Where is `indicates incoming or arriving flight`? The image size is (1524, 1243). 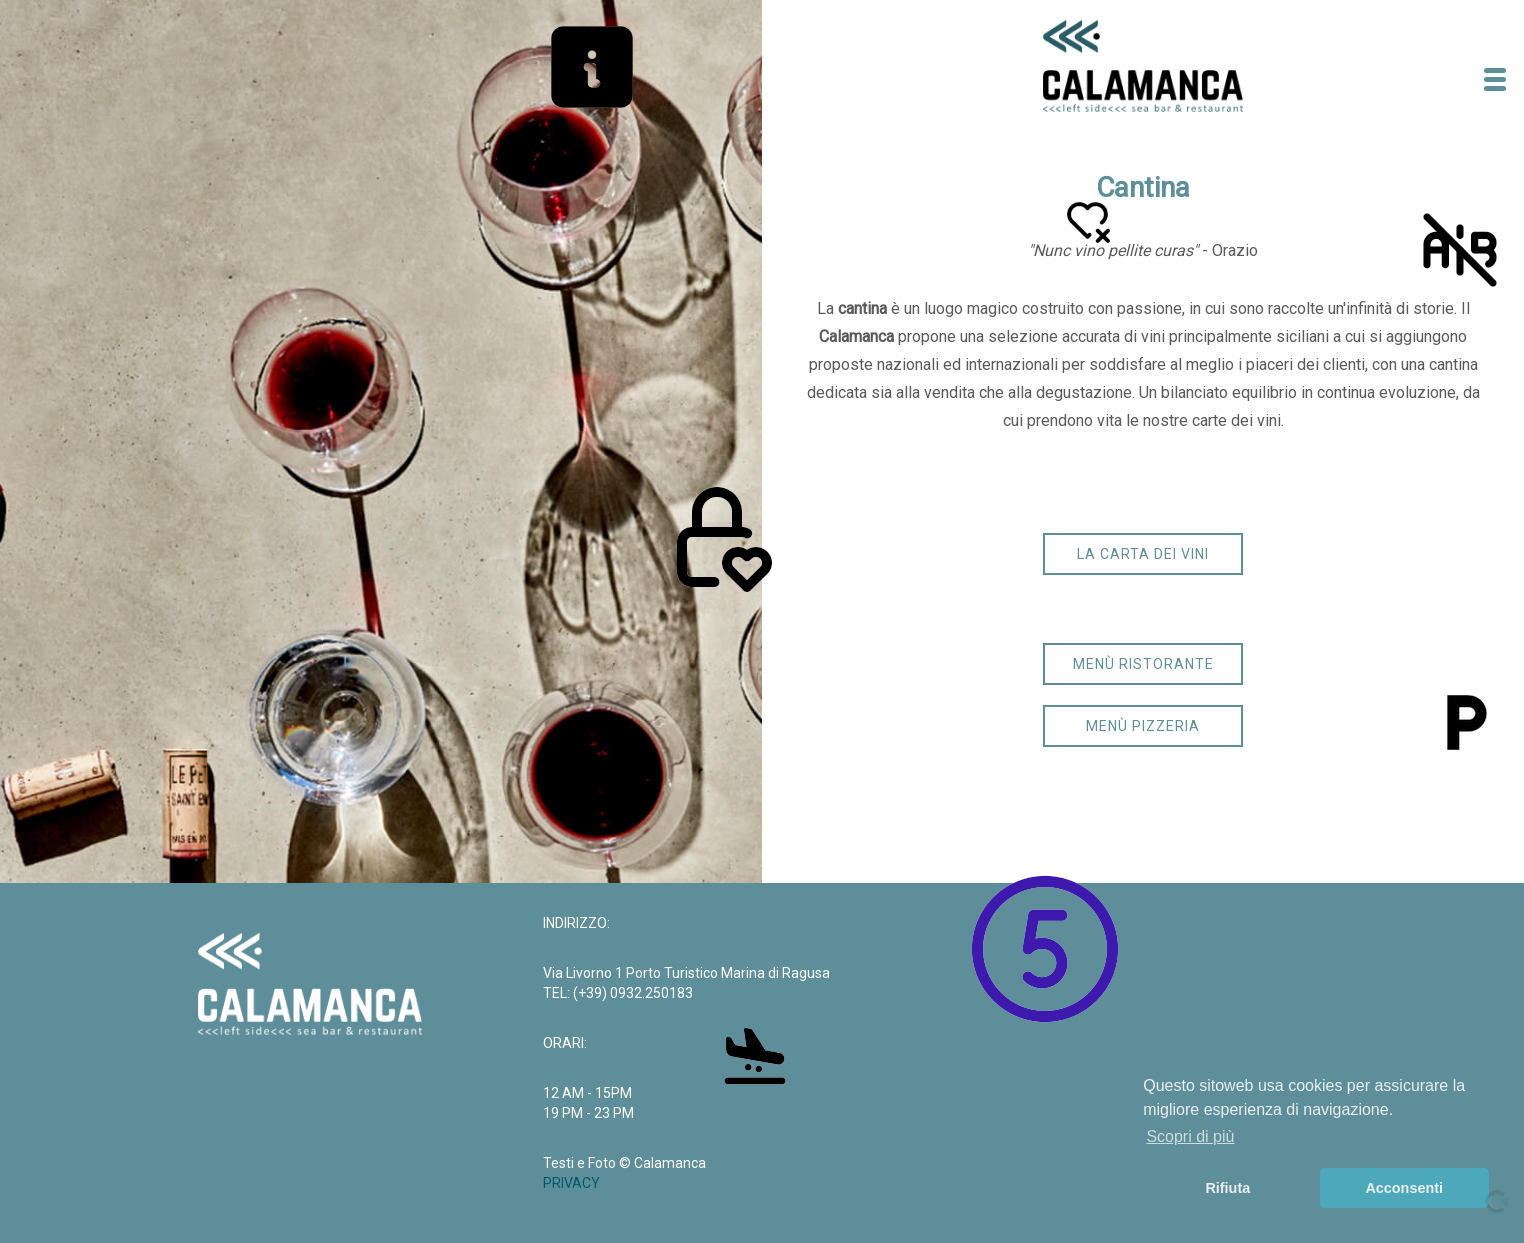
indicates incoming or arriving flight is located at coordinates (755, 1057).